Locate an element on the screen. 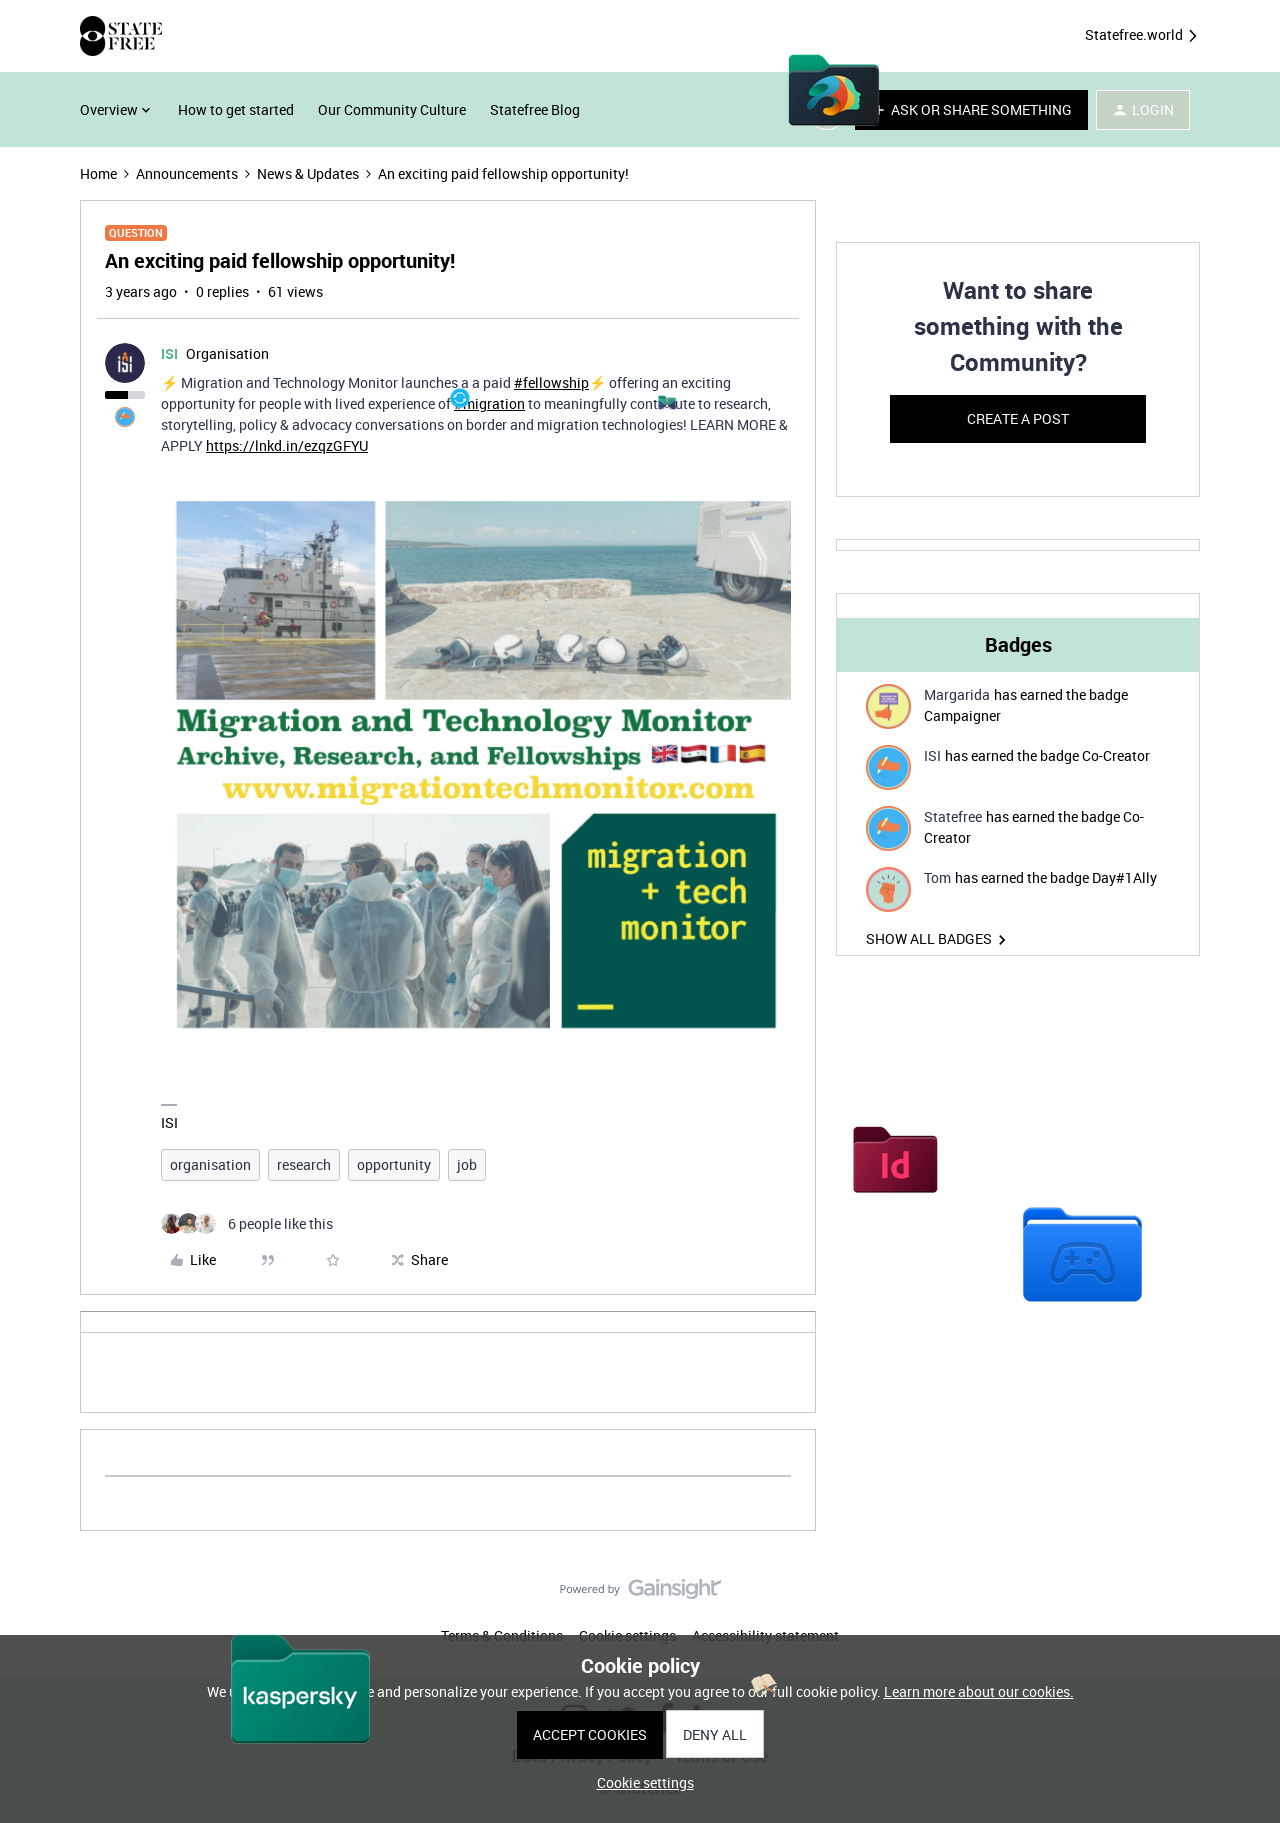 This screenshot has height=1823, width=1280. folder containing Adobe InDesign project files is located at coordinates (895, 1162).